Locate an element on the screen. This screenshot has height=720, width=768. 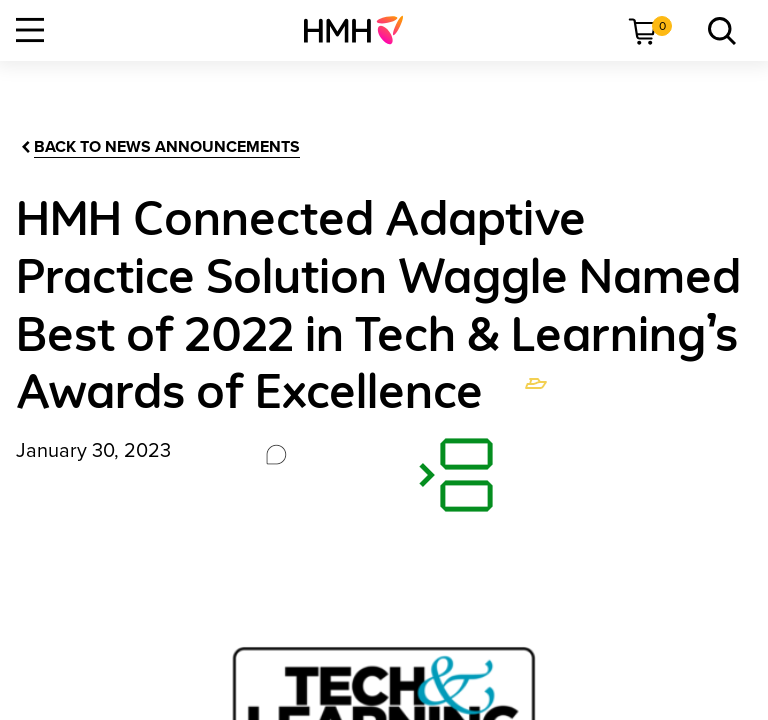
access boat rental or marina services is located at coordinates (536, 383).